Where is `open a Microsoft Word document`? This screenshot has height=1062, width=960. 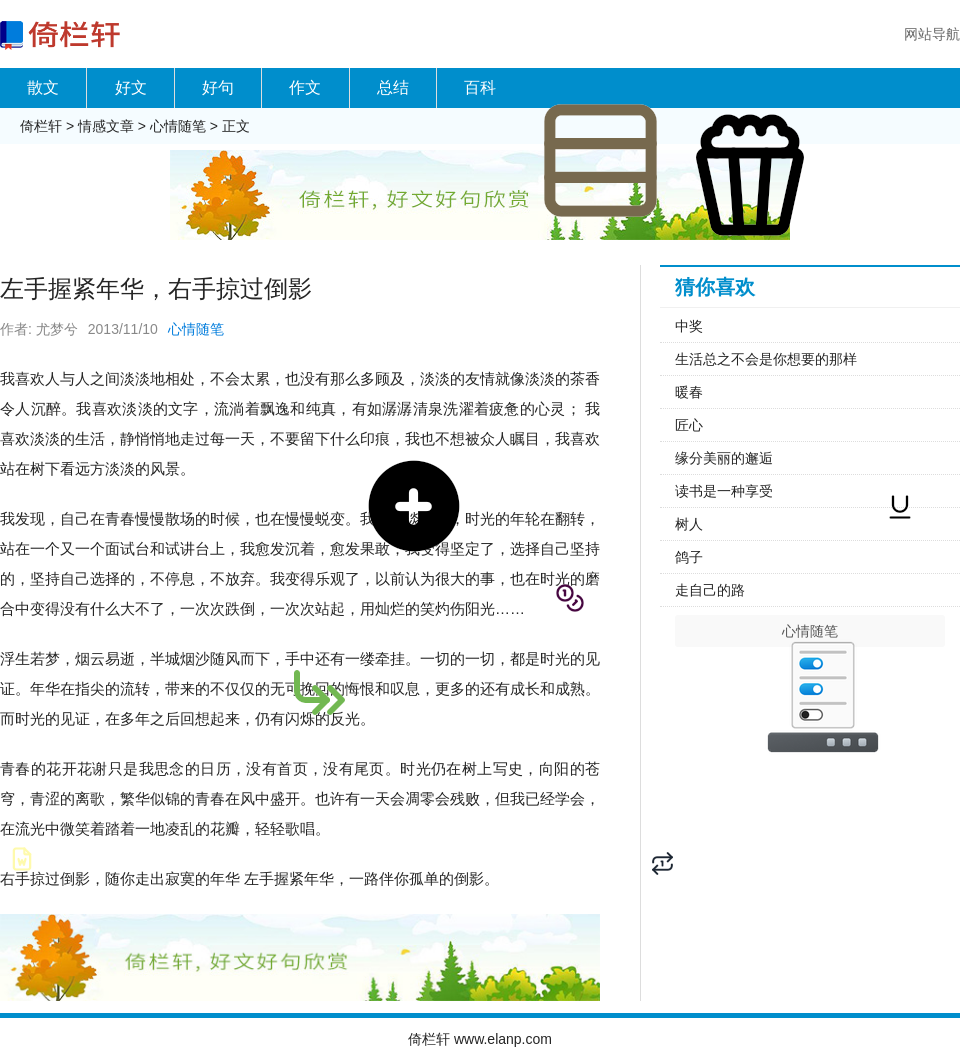 open a Microsoft Word document is located at coordinates (22, 859).